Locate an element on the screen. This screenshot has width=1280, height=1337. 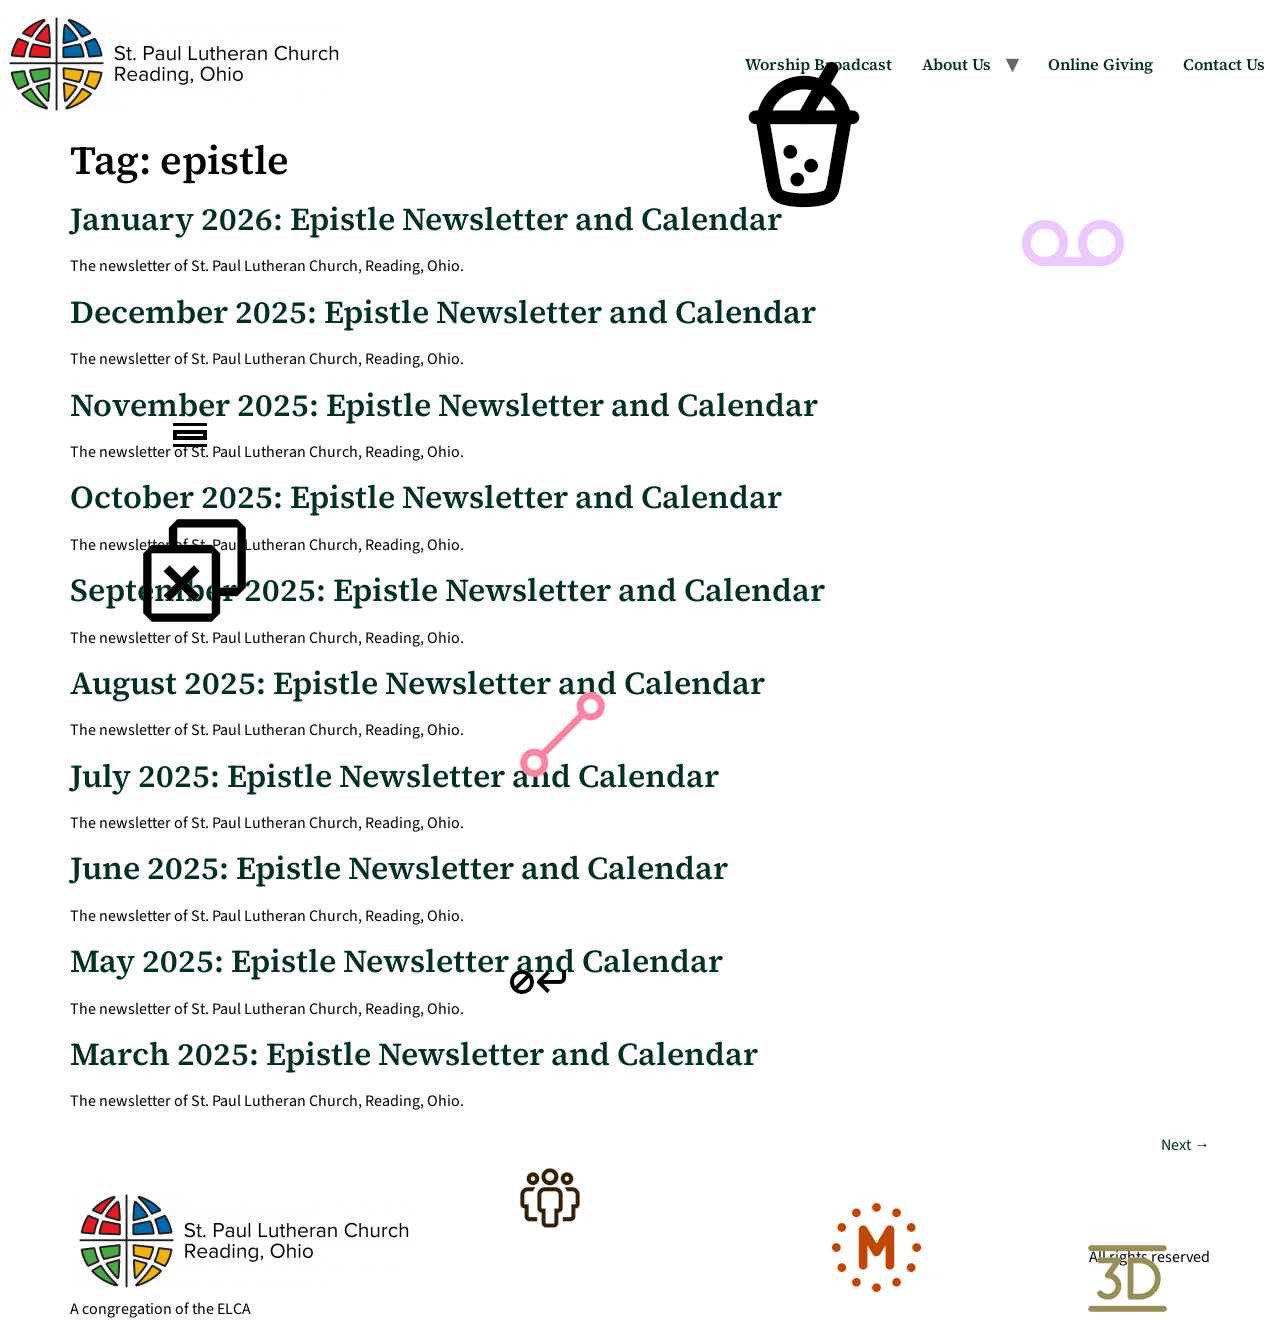
access voicemail messages is located at coordinates (1073, 243).